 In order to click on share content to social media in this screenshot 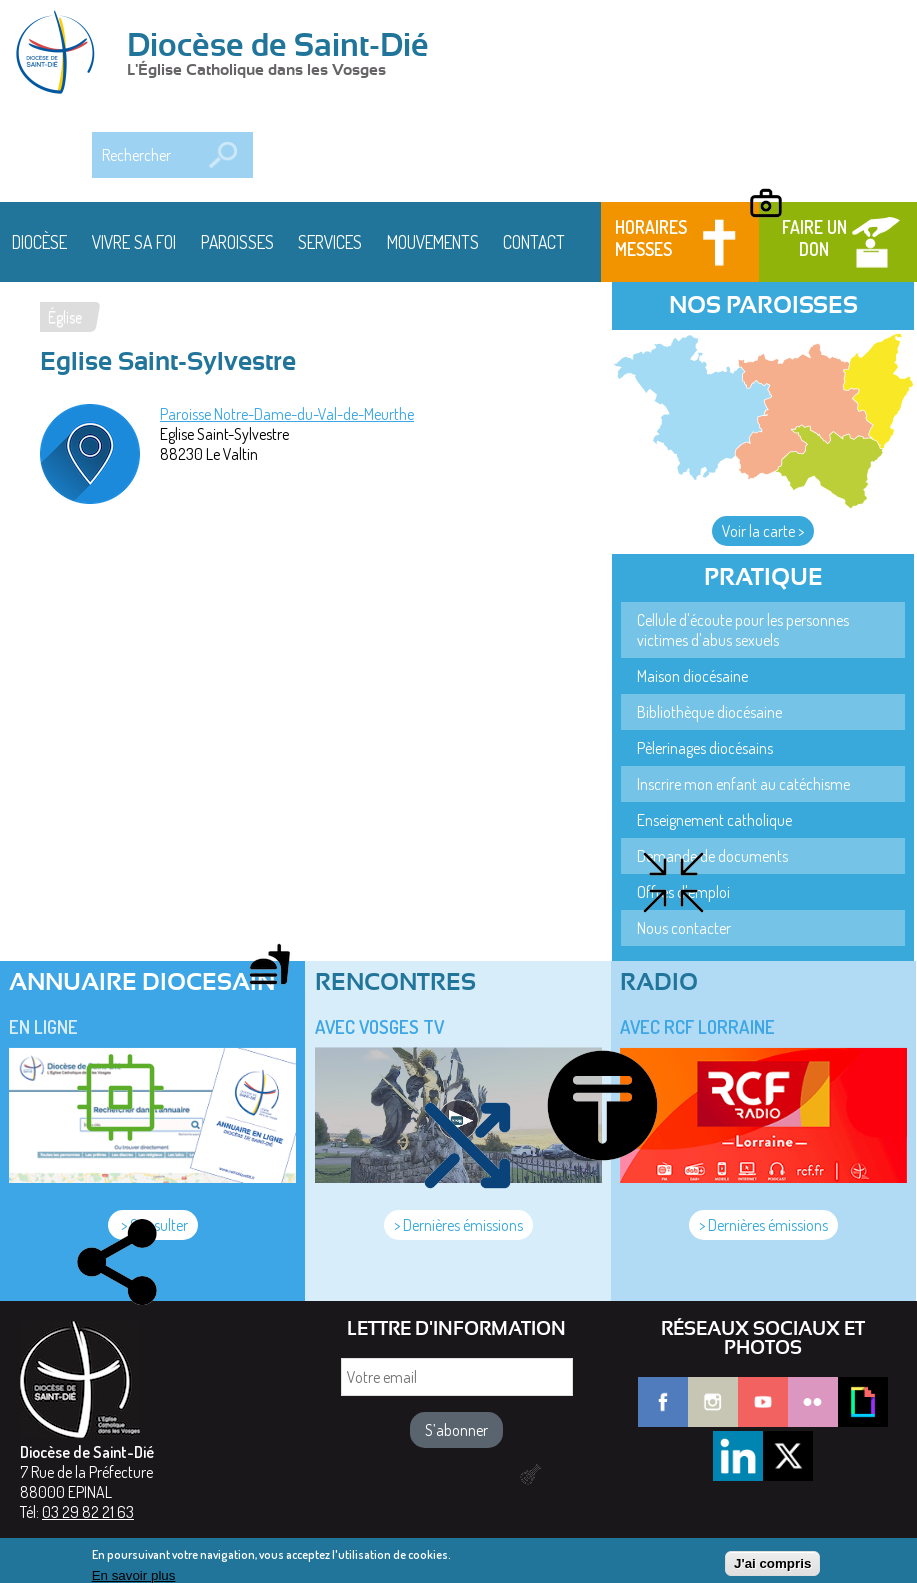, I will do `click(117, 1262)`.